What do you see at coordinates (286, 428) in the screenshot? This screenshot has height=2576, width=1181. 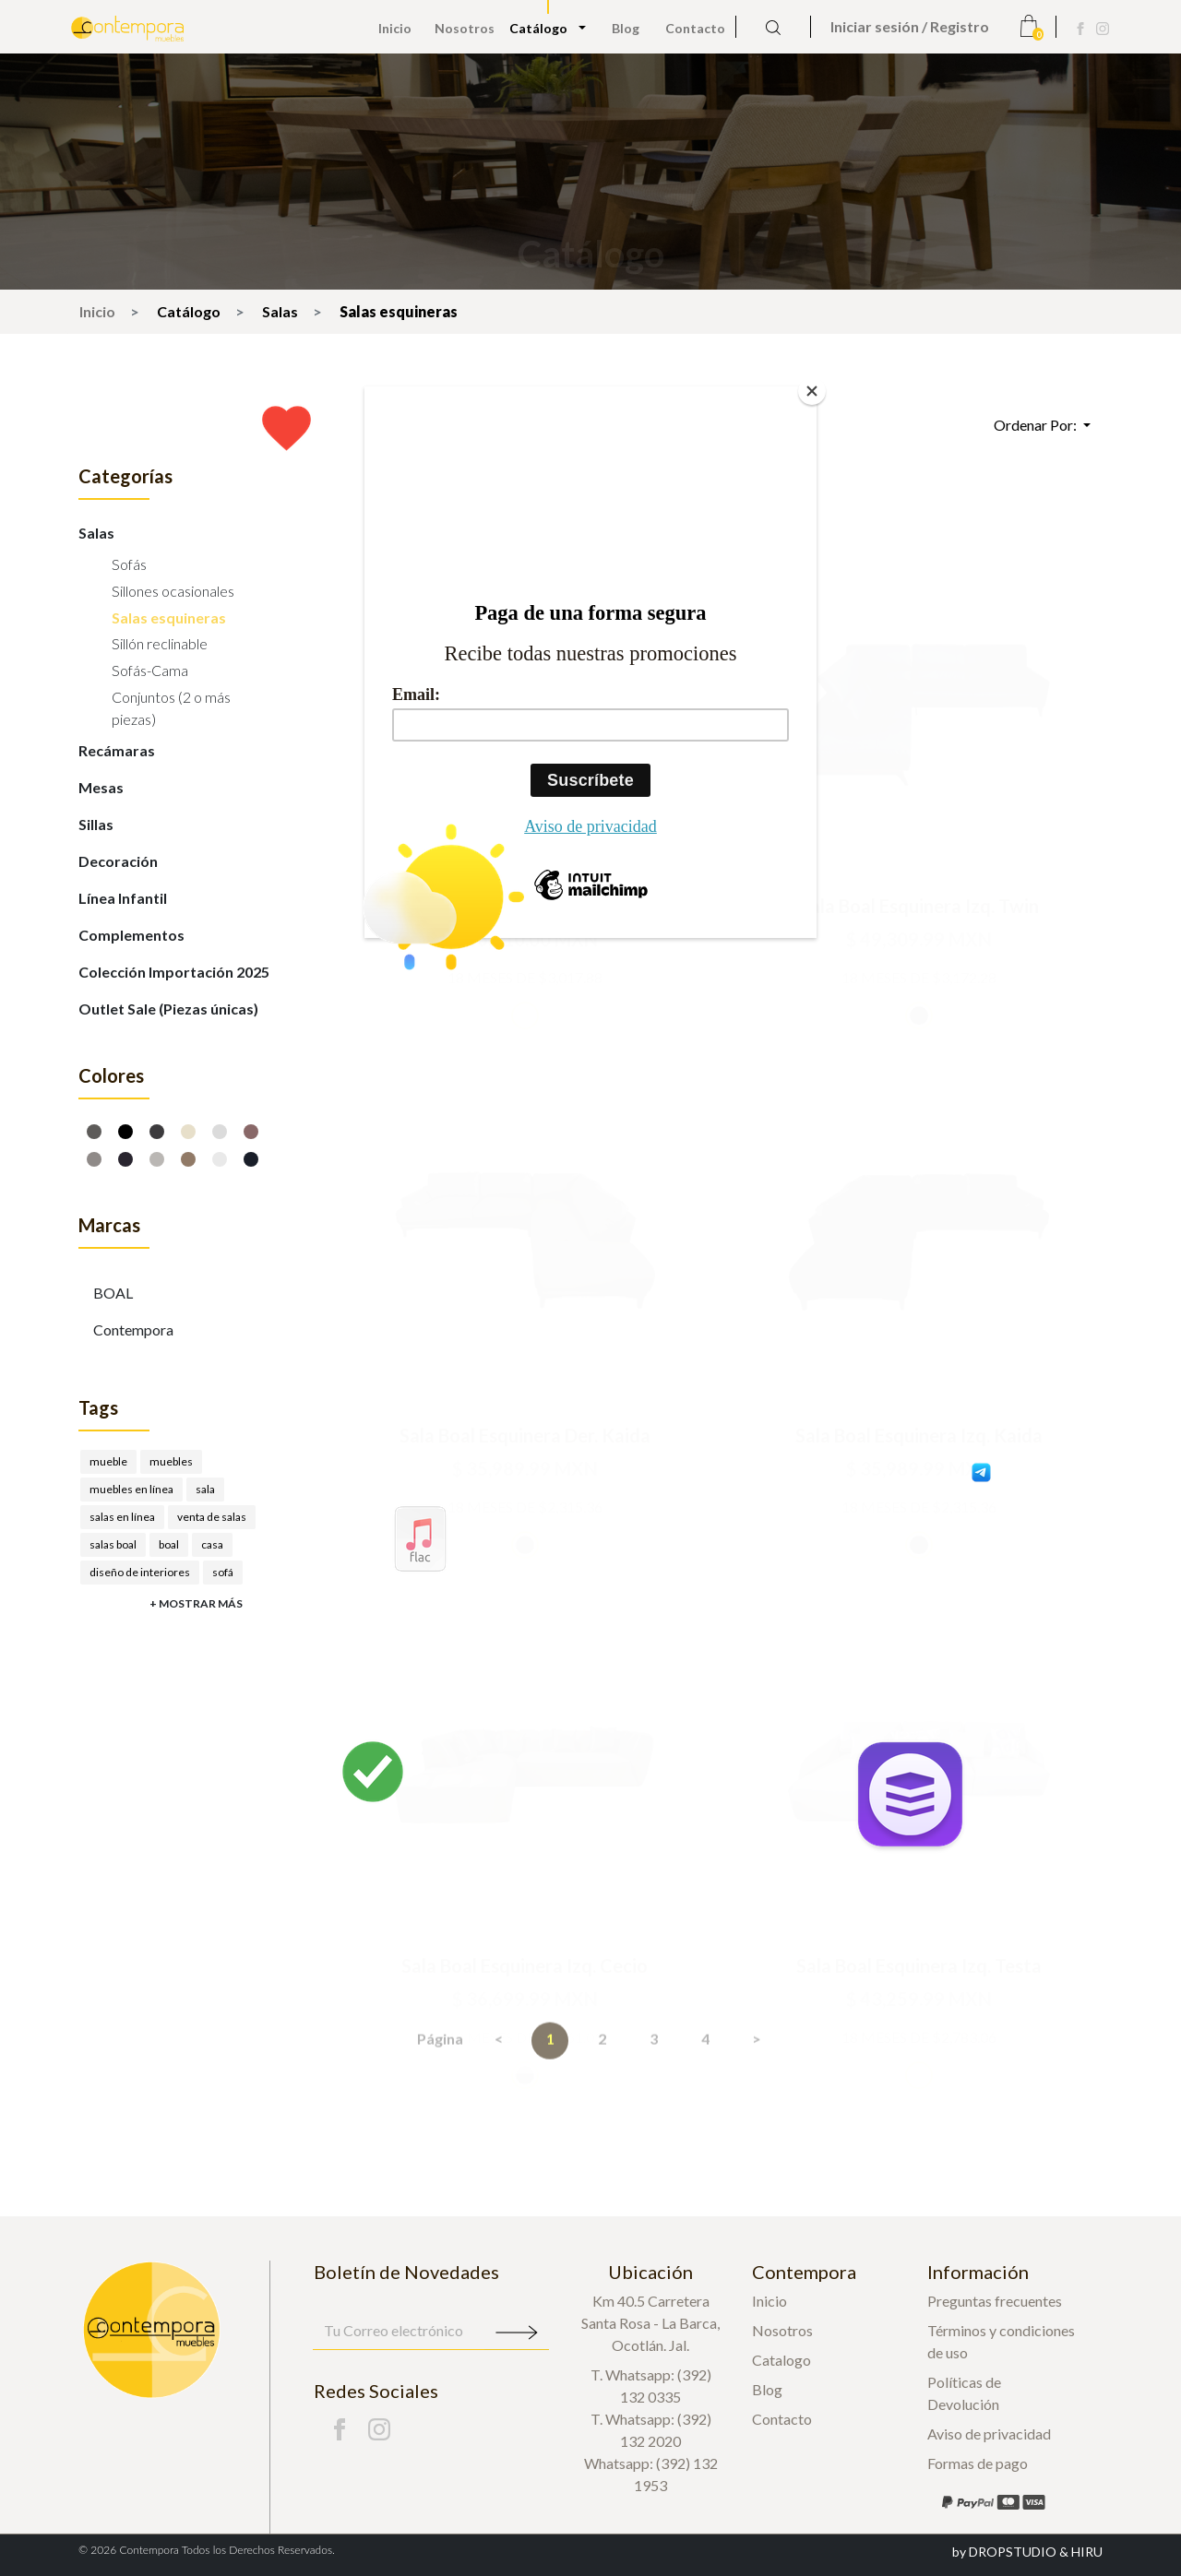 I see `mark item as favorite` at bounding box center [286, 428].